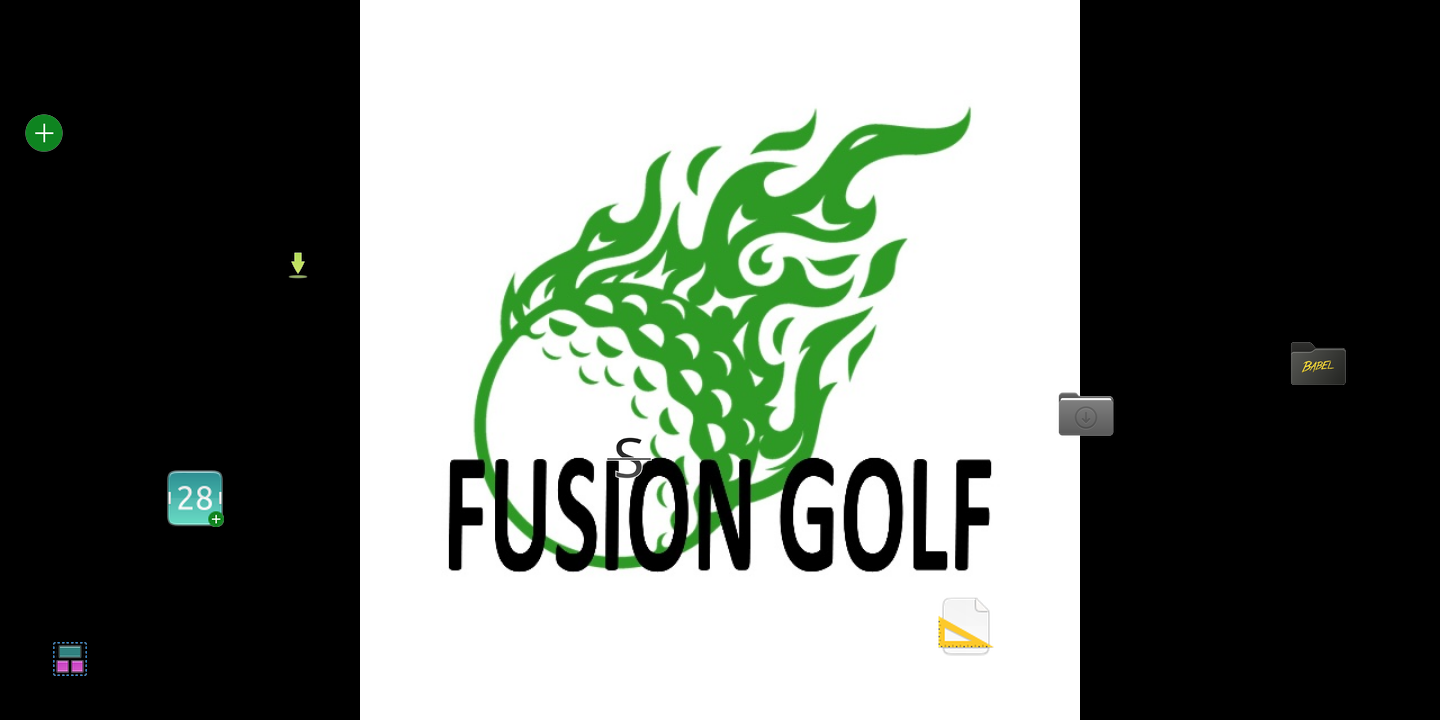  What do you see at coordinates (44, 133) in the screenshot?
I see `add a new item` at bounding box center [44, 133].